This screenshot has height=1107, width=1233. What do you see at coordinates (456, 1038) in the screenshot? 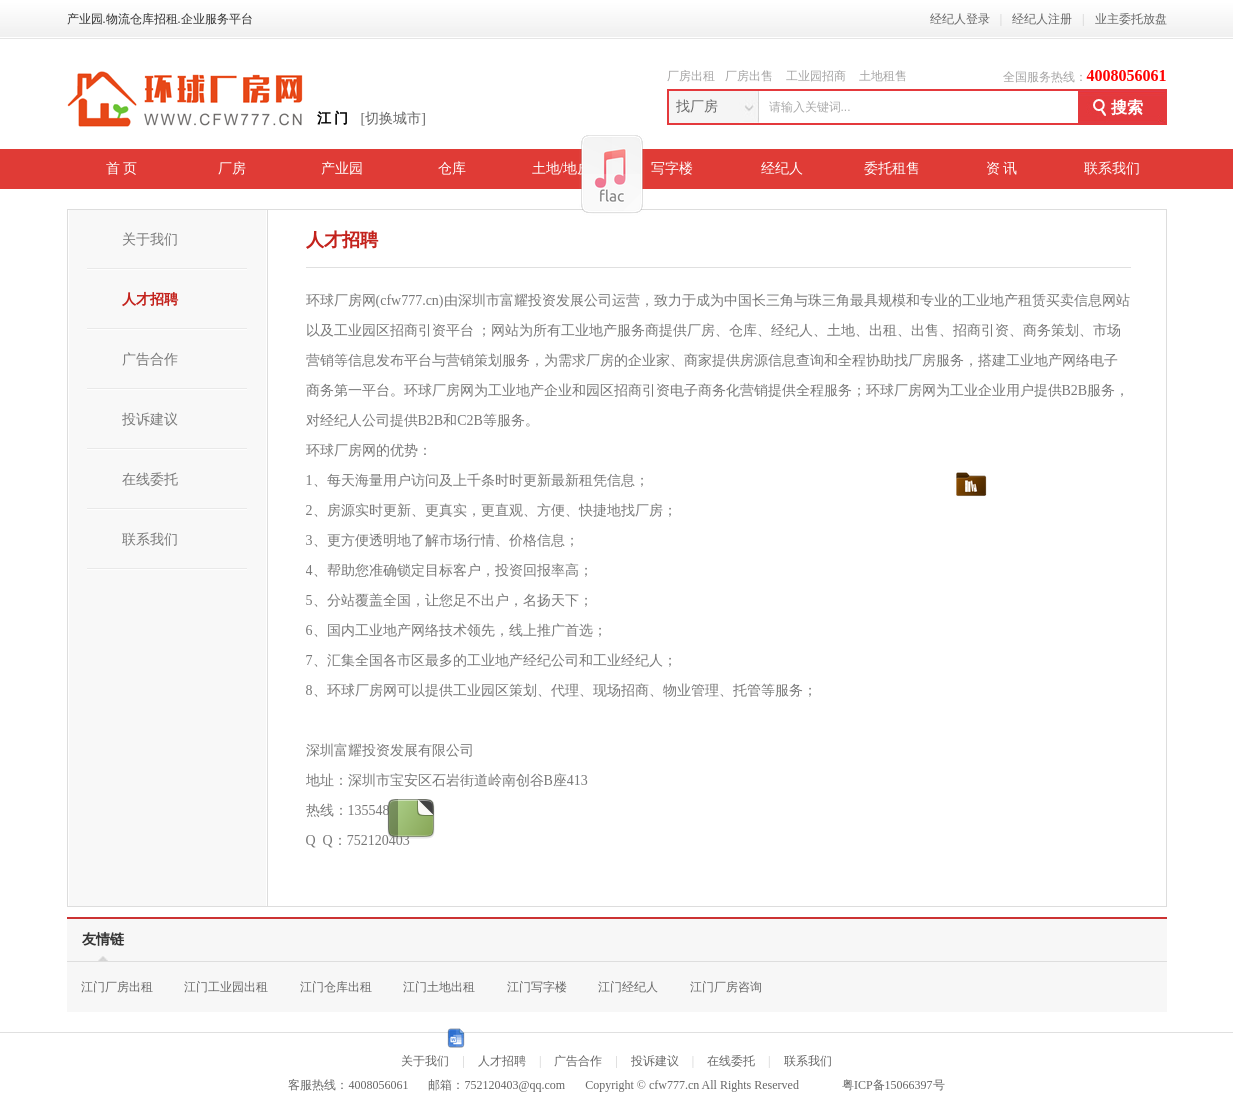
I see `open a microsoft word document` at bounding box center [456, 1038].